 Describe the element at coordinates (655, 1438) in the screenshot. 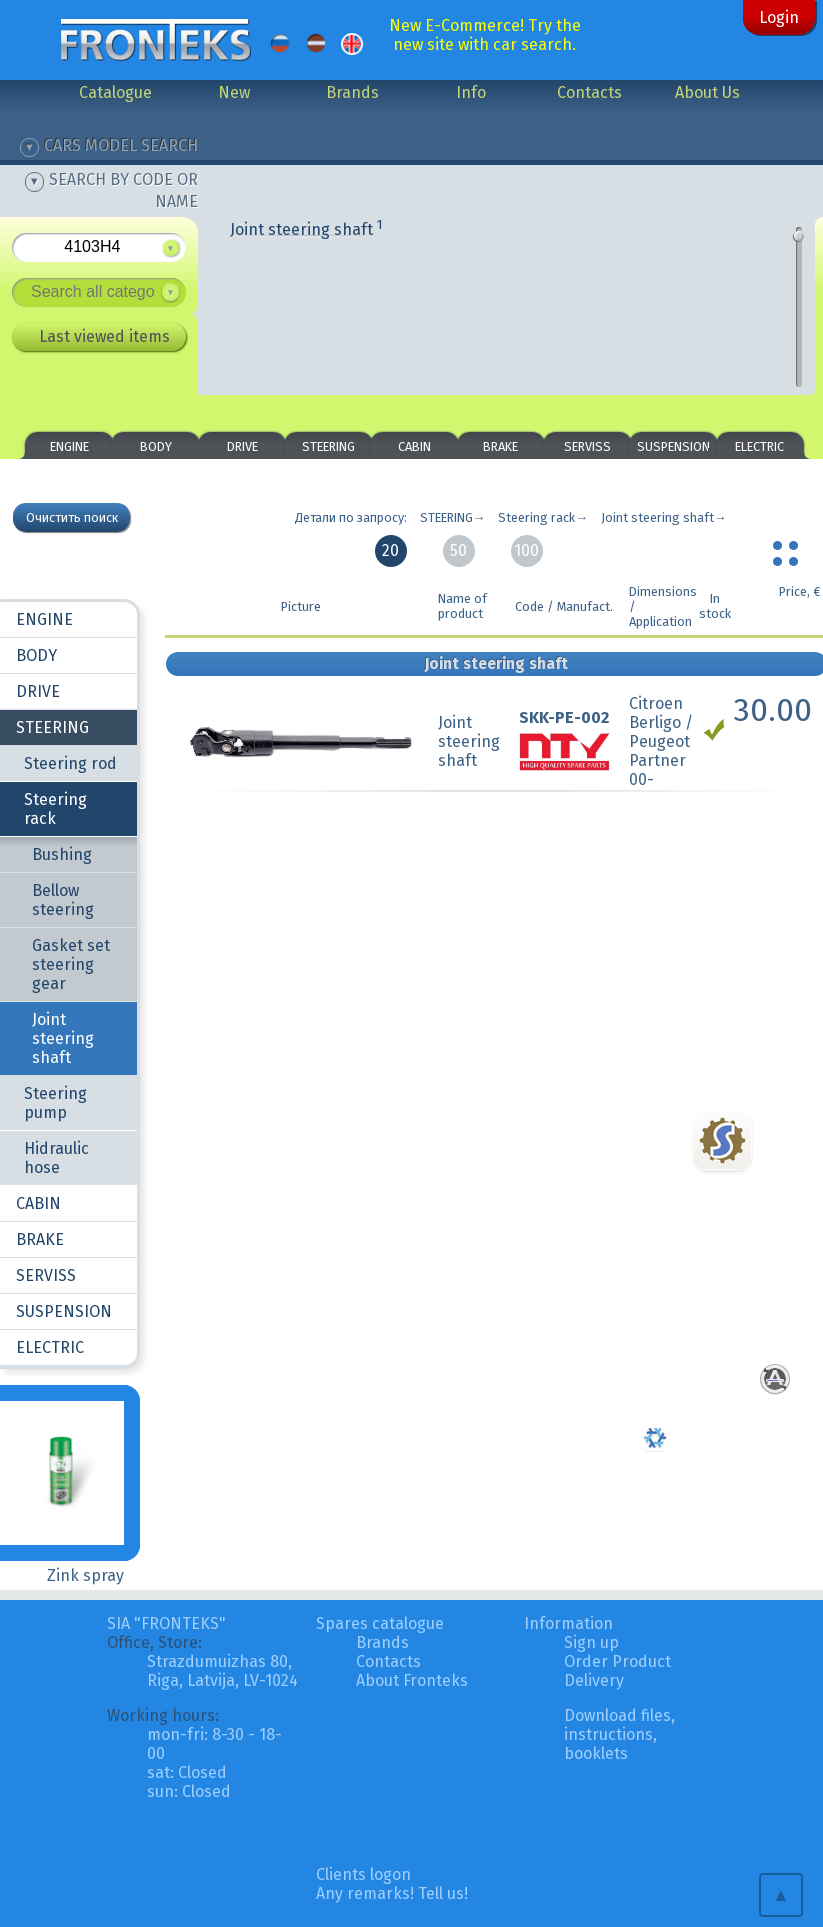

I see `open nixos configuration or settings` at that location.